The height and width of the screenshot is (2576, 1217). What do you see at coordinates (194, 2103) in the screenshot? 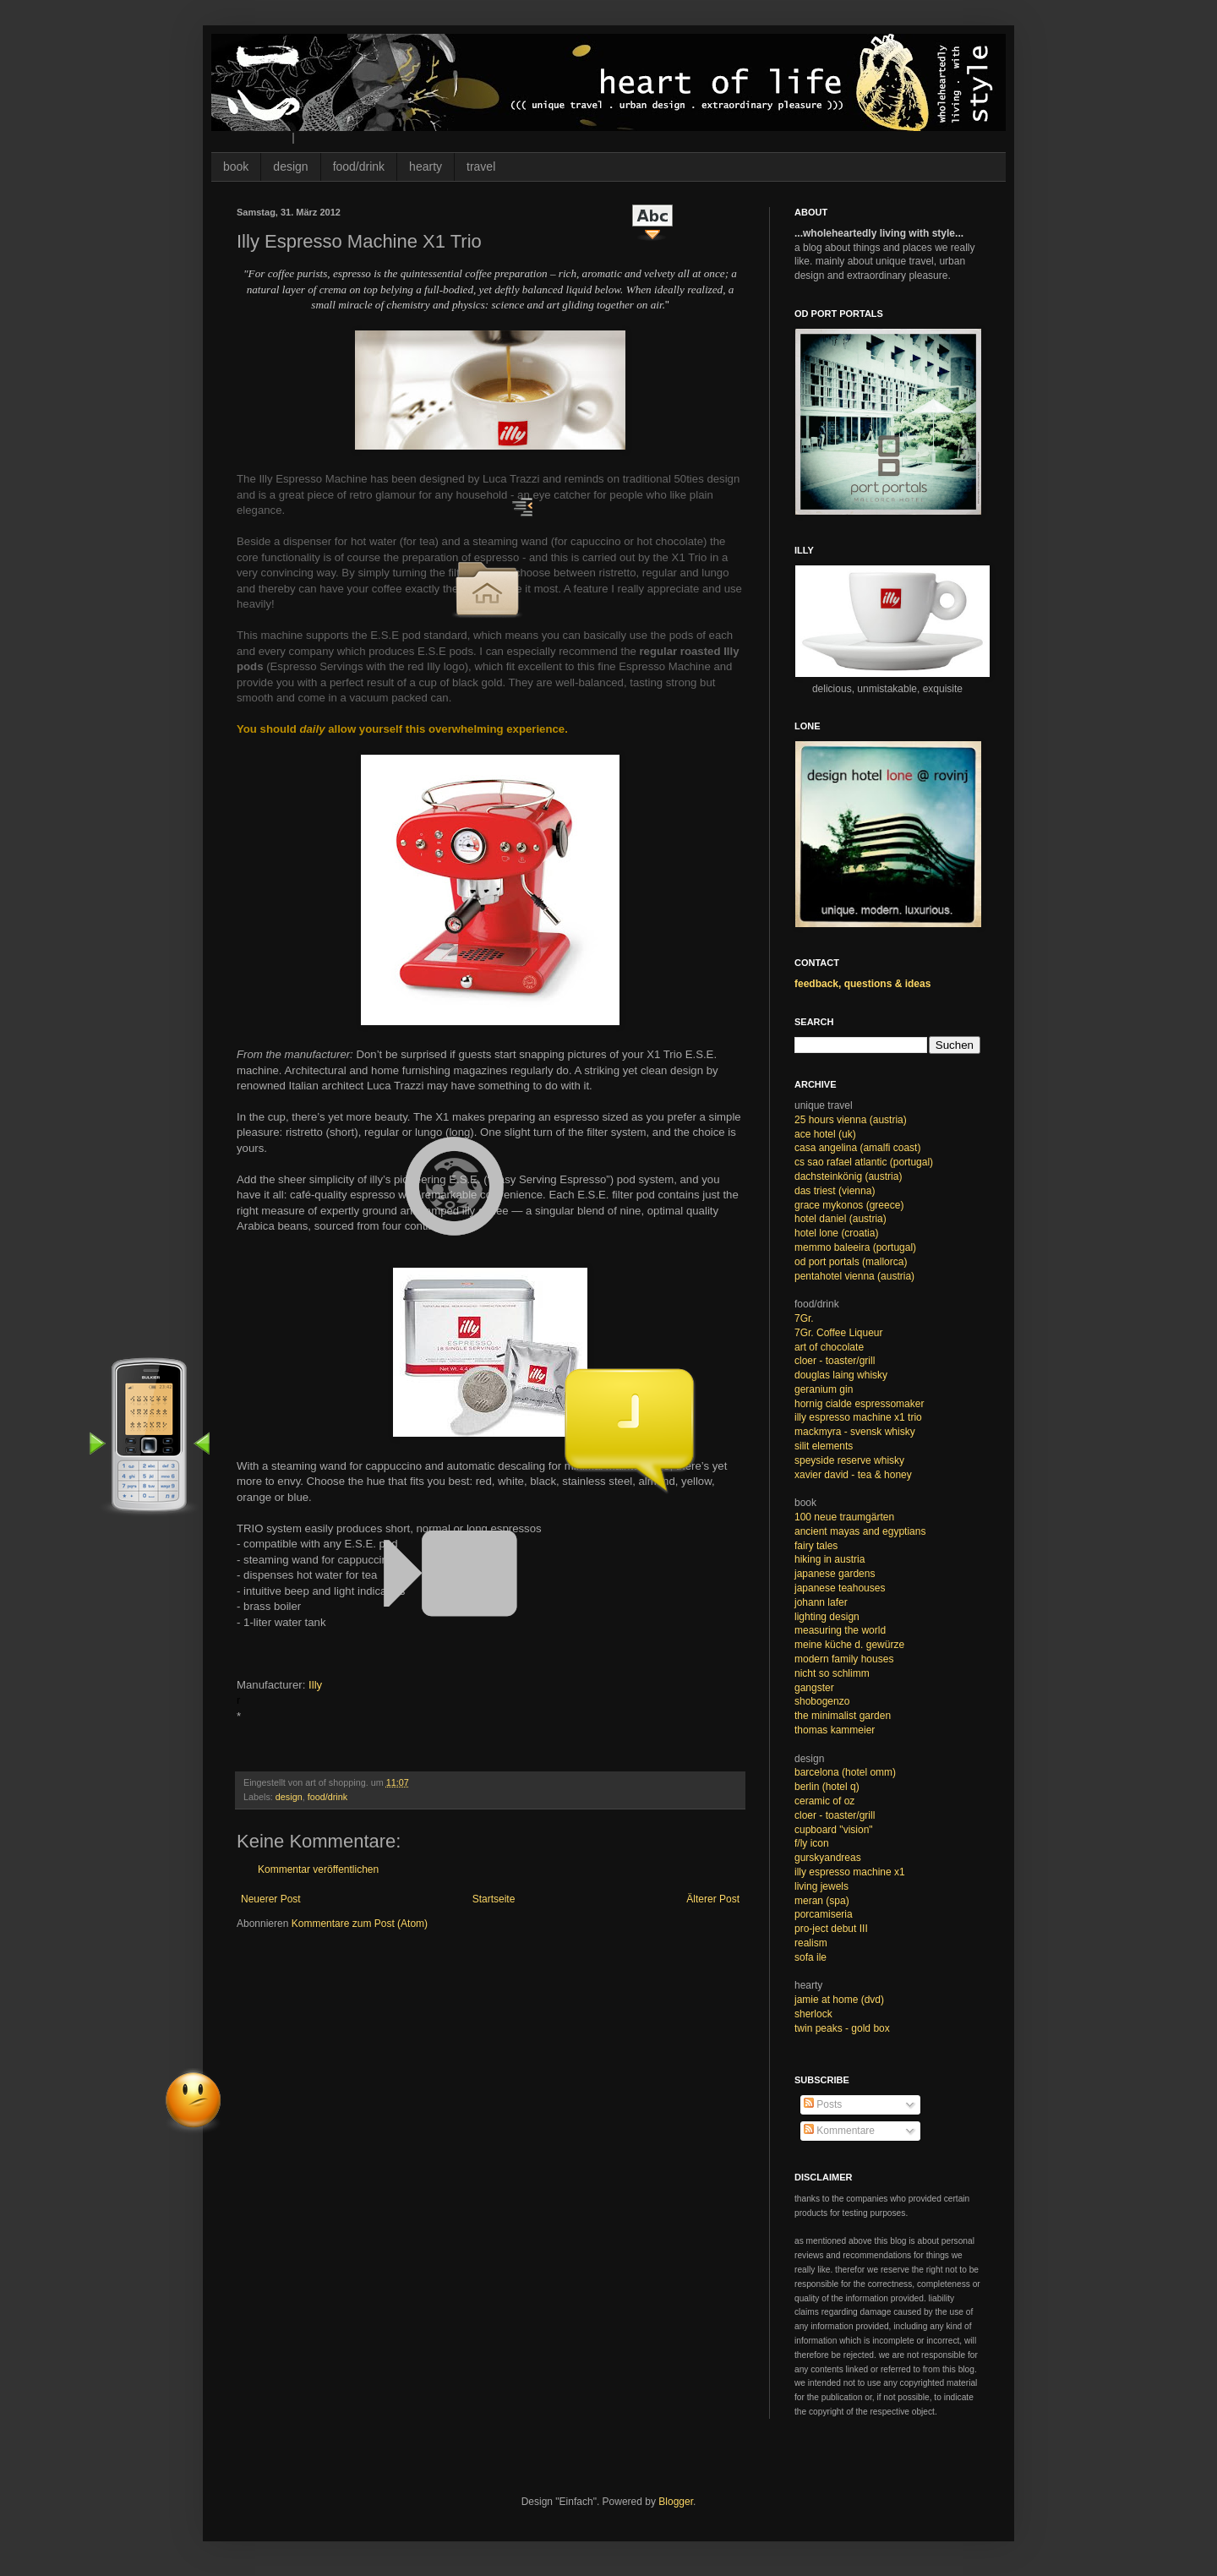
I see `indicates uncertainty or hesitation about an action` at bounding box center [194, 2103].